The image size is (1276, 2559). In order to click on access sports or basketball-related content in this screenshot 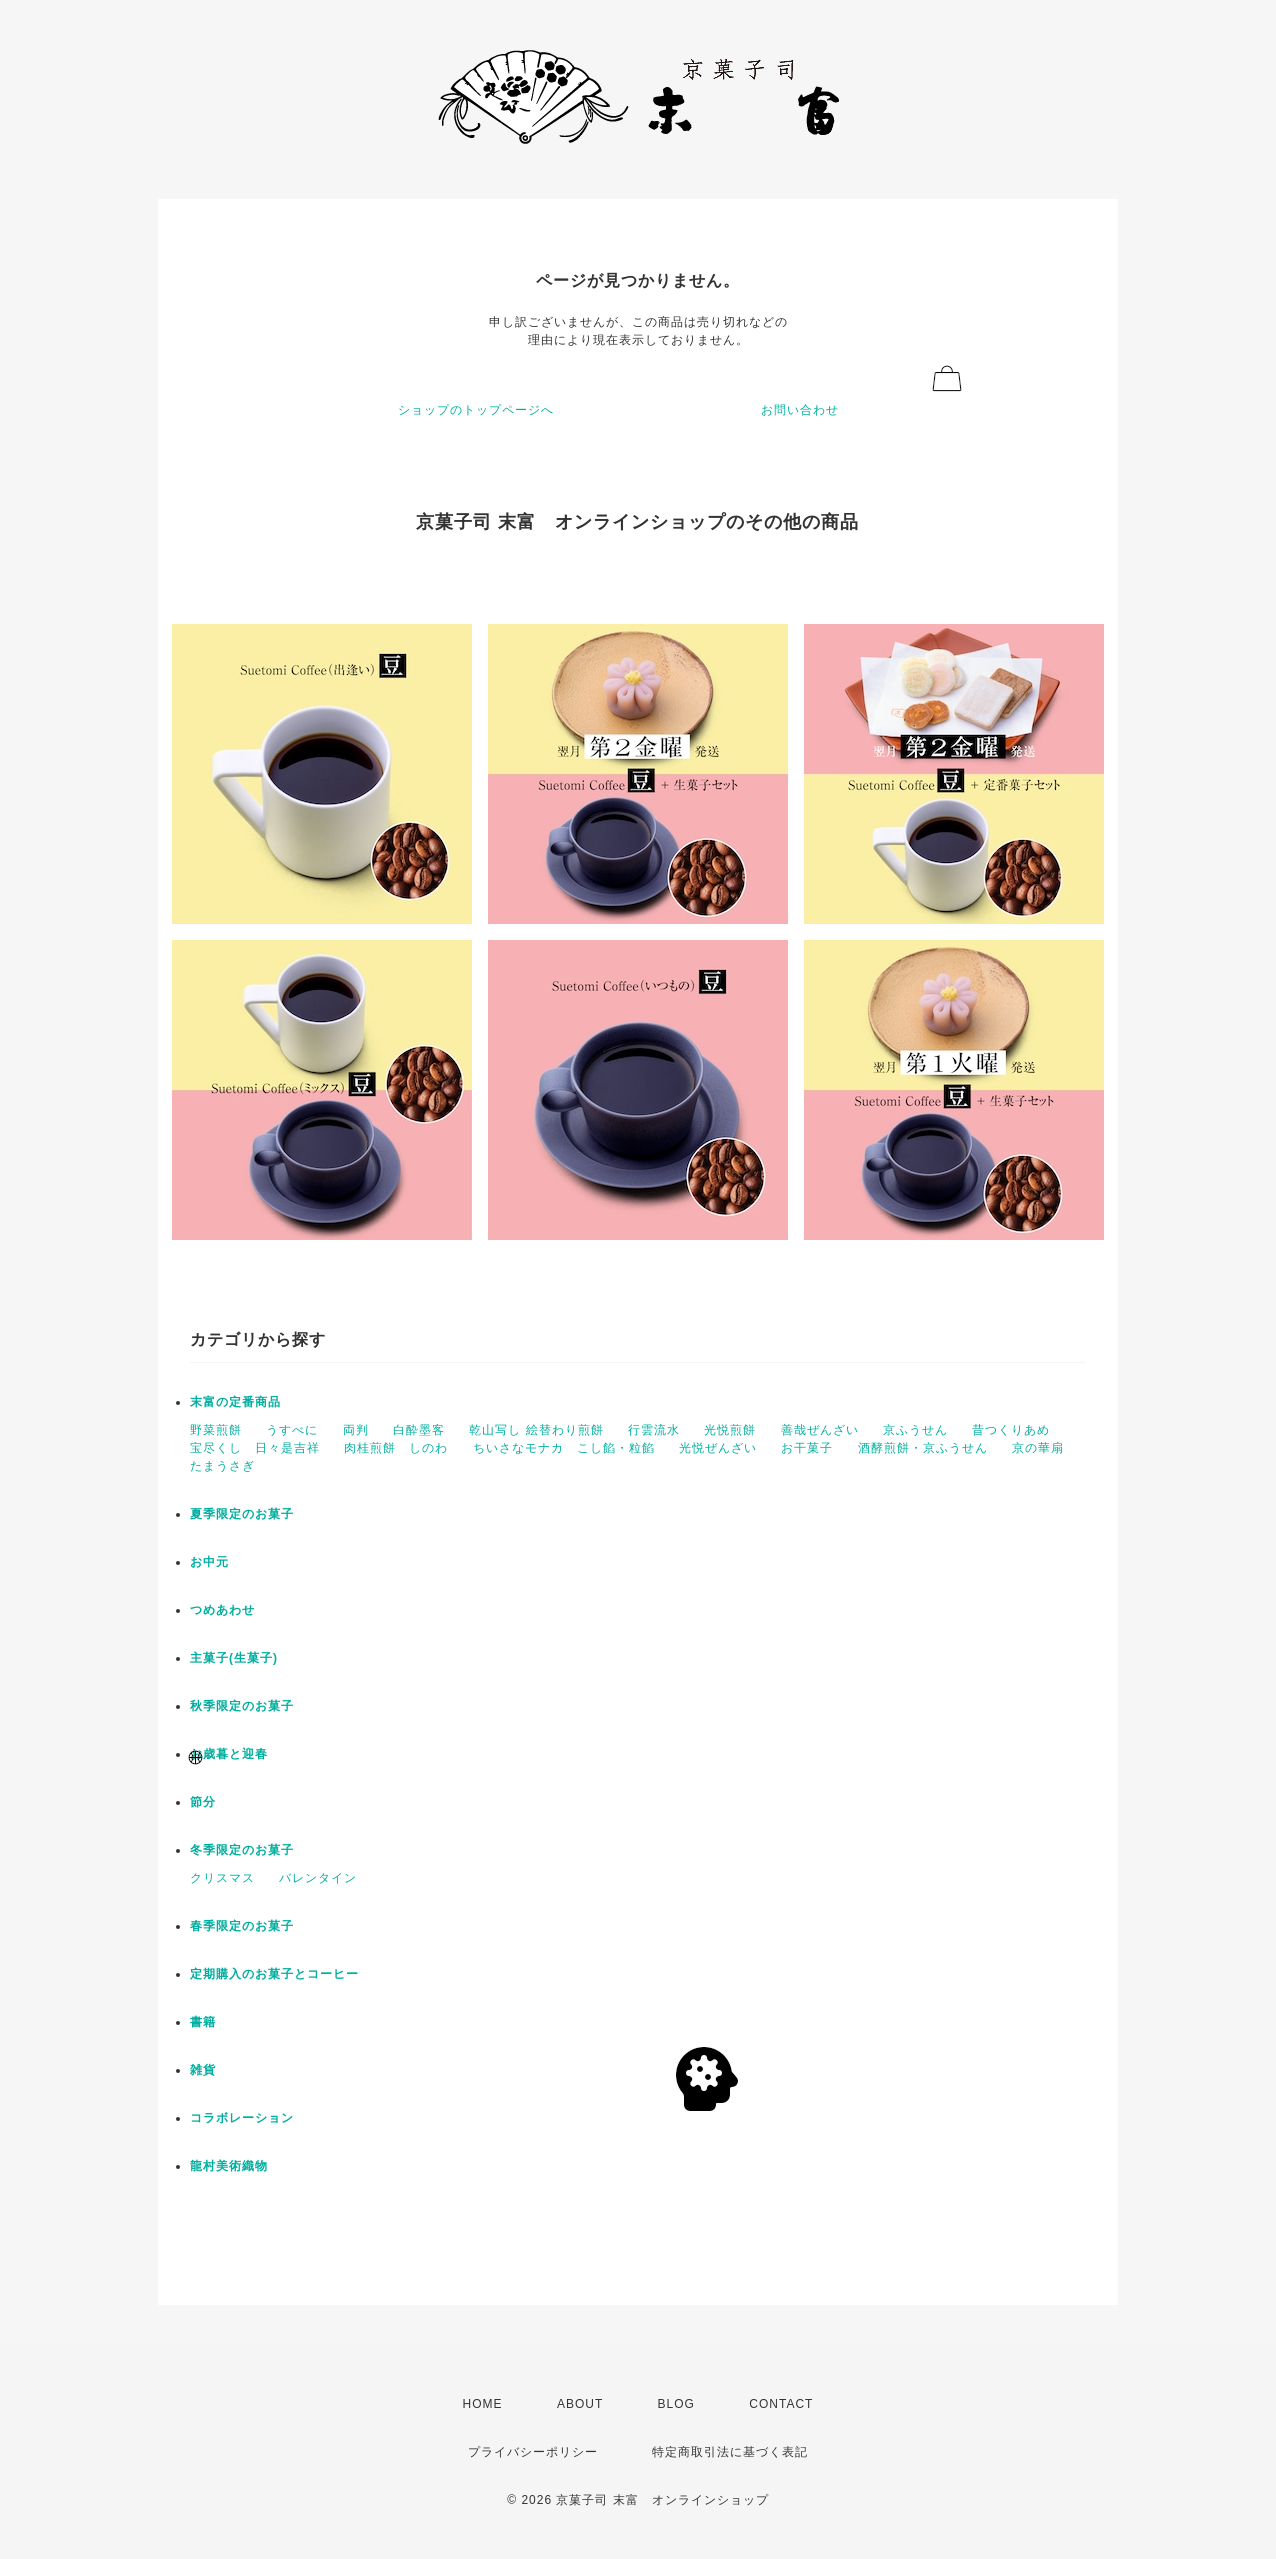, I will do `click(195, 1757)`.